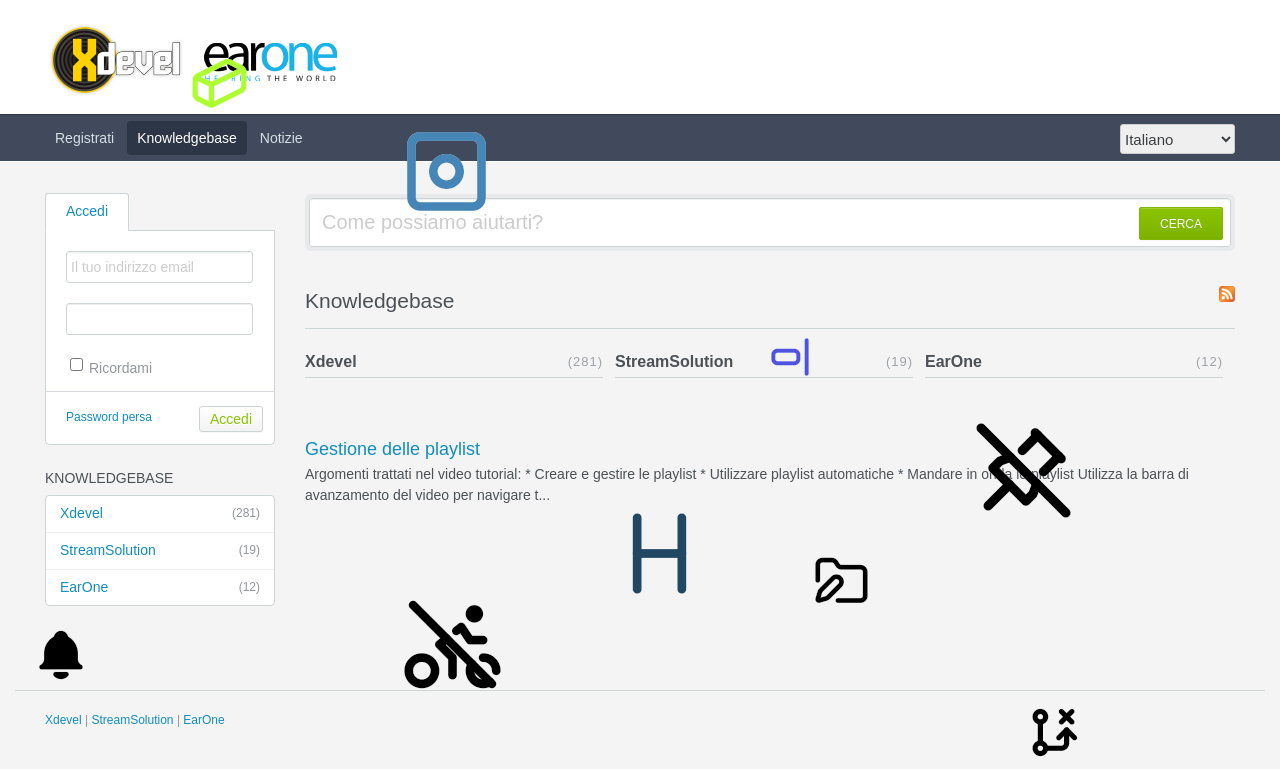 This screenshot has width=1280, height=769. Describe the element at coordinates (790, 357) in the screenshot. I see `align selected element to the right` at that location.